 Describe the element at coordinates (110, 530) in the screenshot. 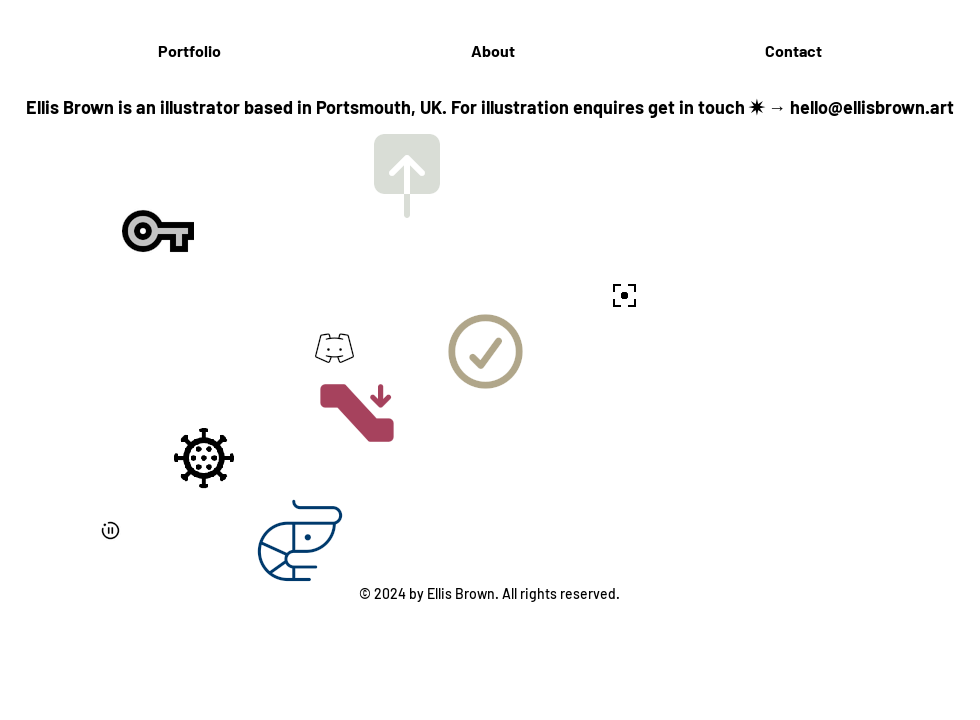

I see `motion photo playback is paused` at that location.